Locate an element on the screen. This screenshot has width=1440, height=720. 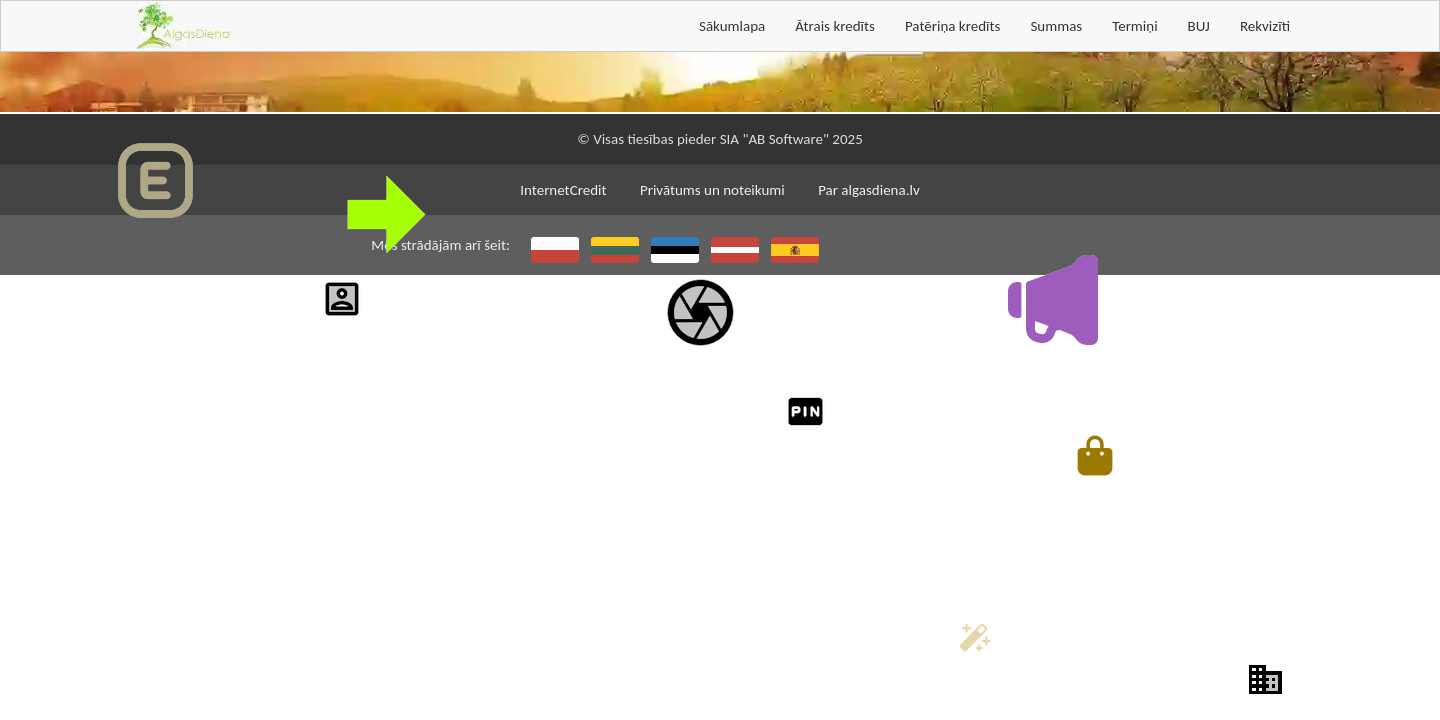
apply automatic enhancements or effects is located at coordinates (973, 637).